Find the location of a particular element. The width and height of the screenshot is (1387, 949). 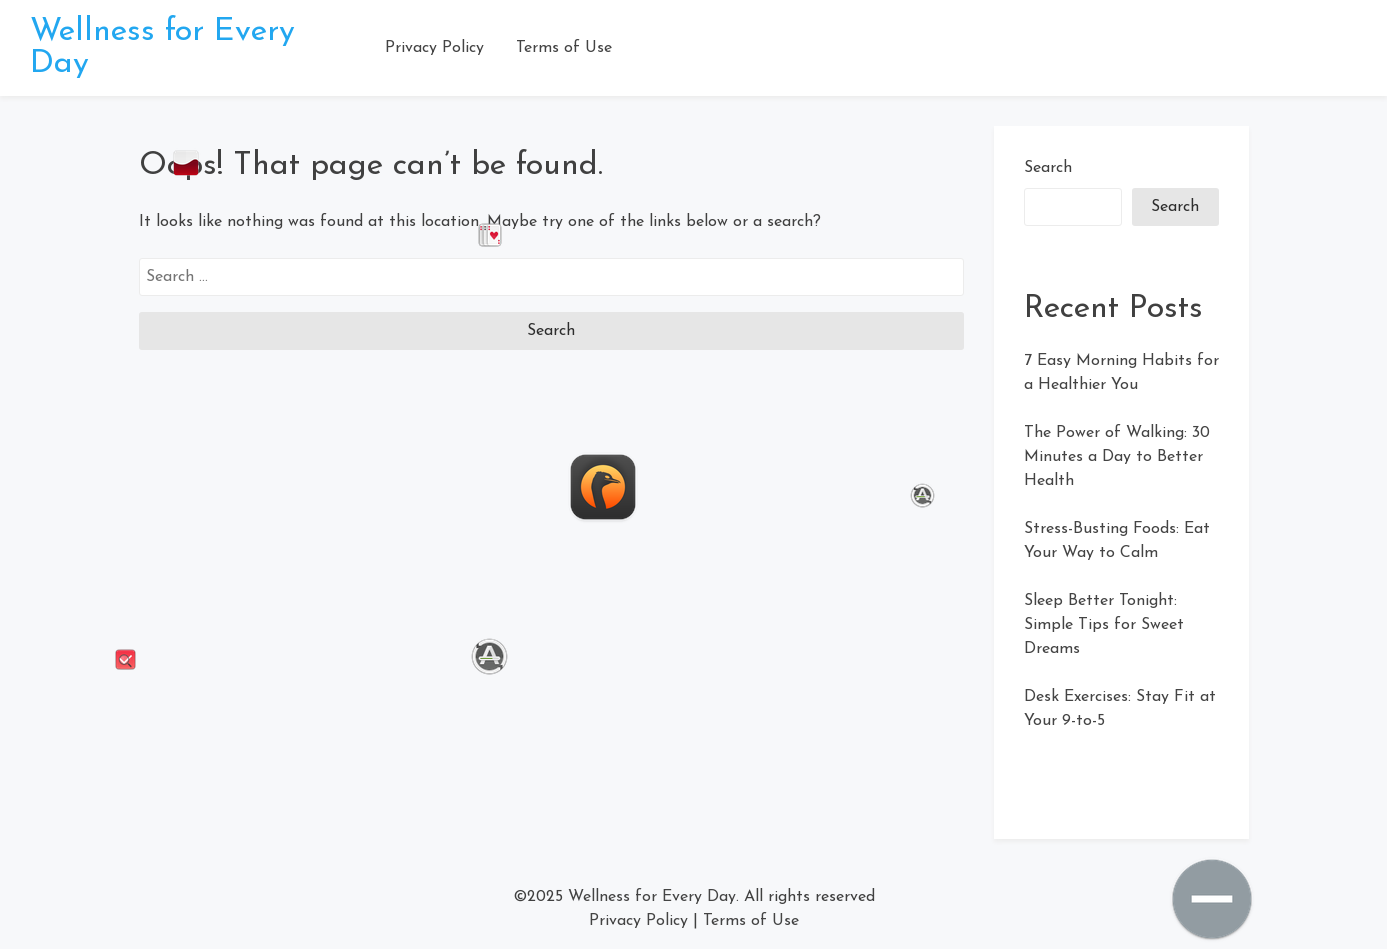

open solitaire card game is located at coordinates (490, 235).